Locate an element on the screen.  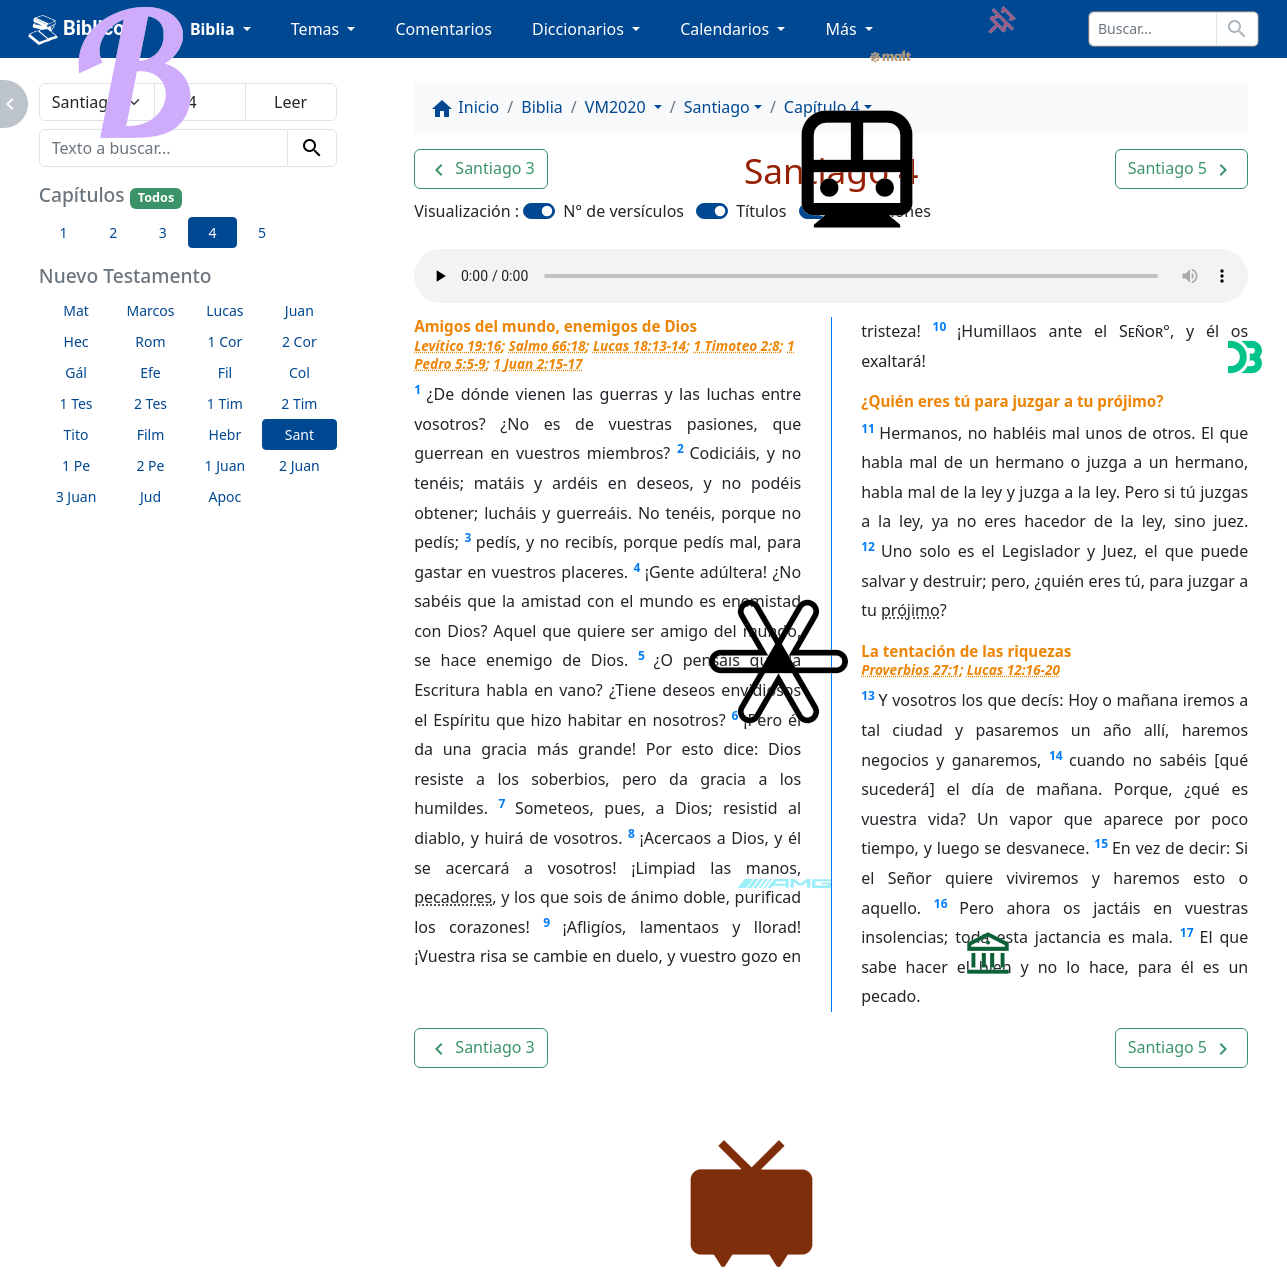
open google authenticator app is located at coordinates (778, 661).